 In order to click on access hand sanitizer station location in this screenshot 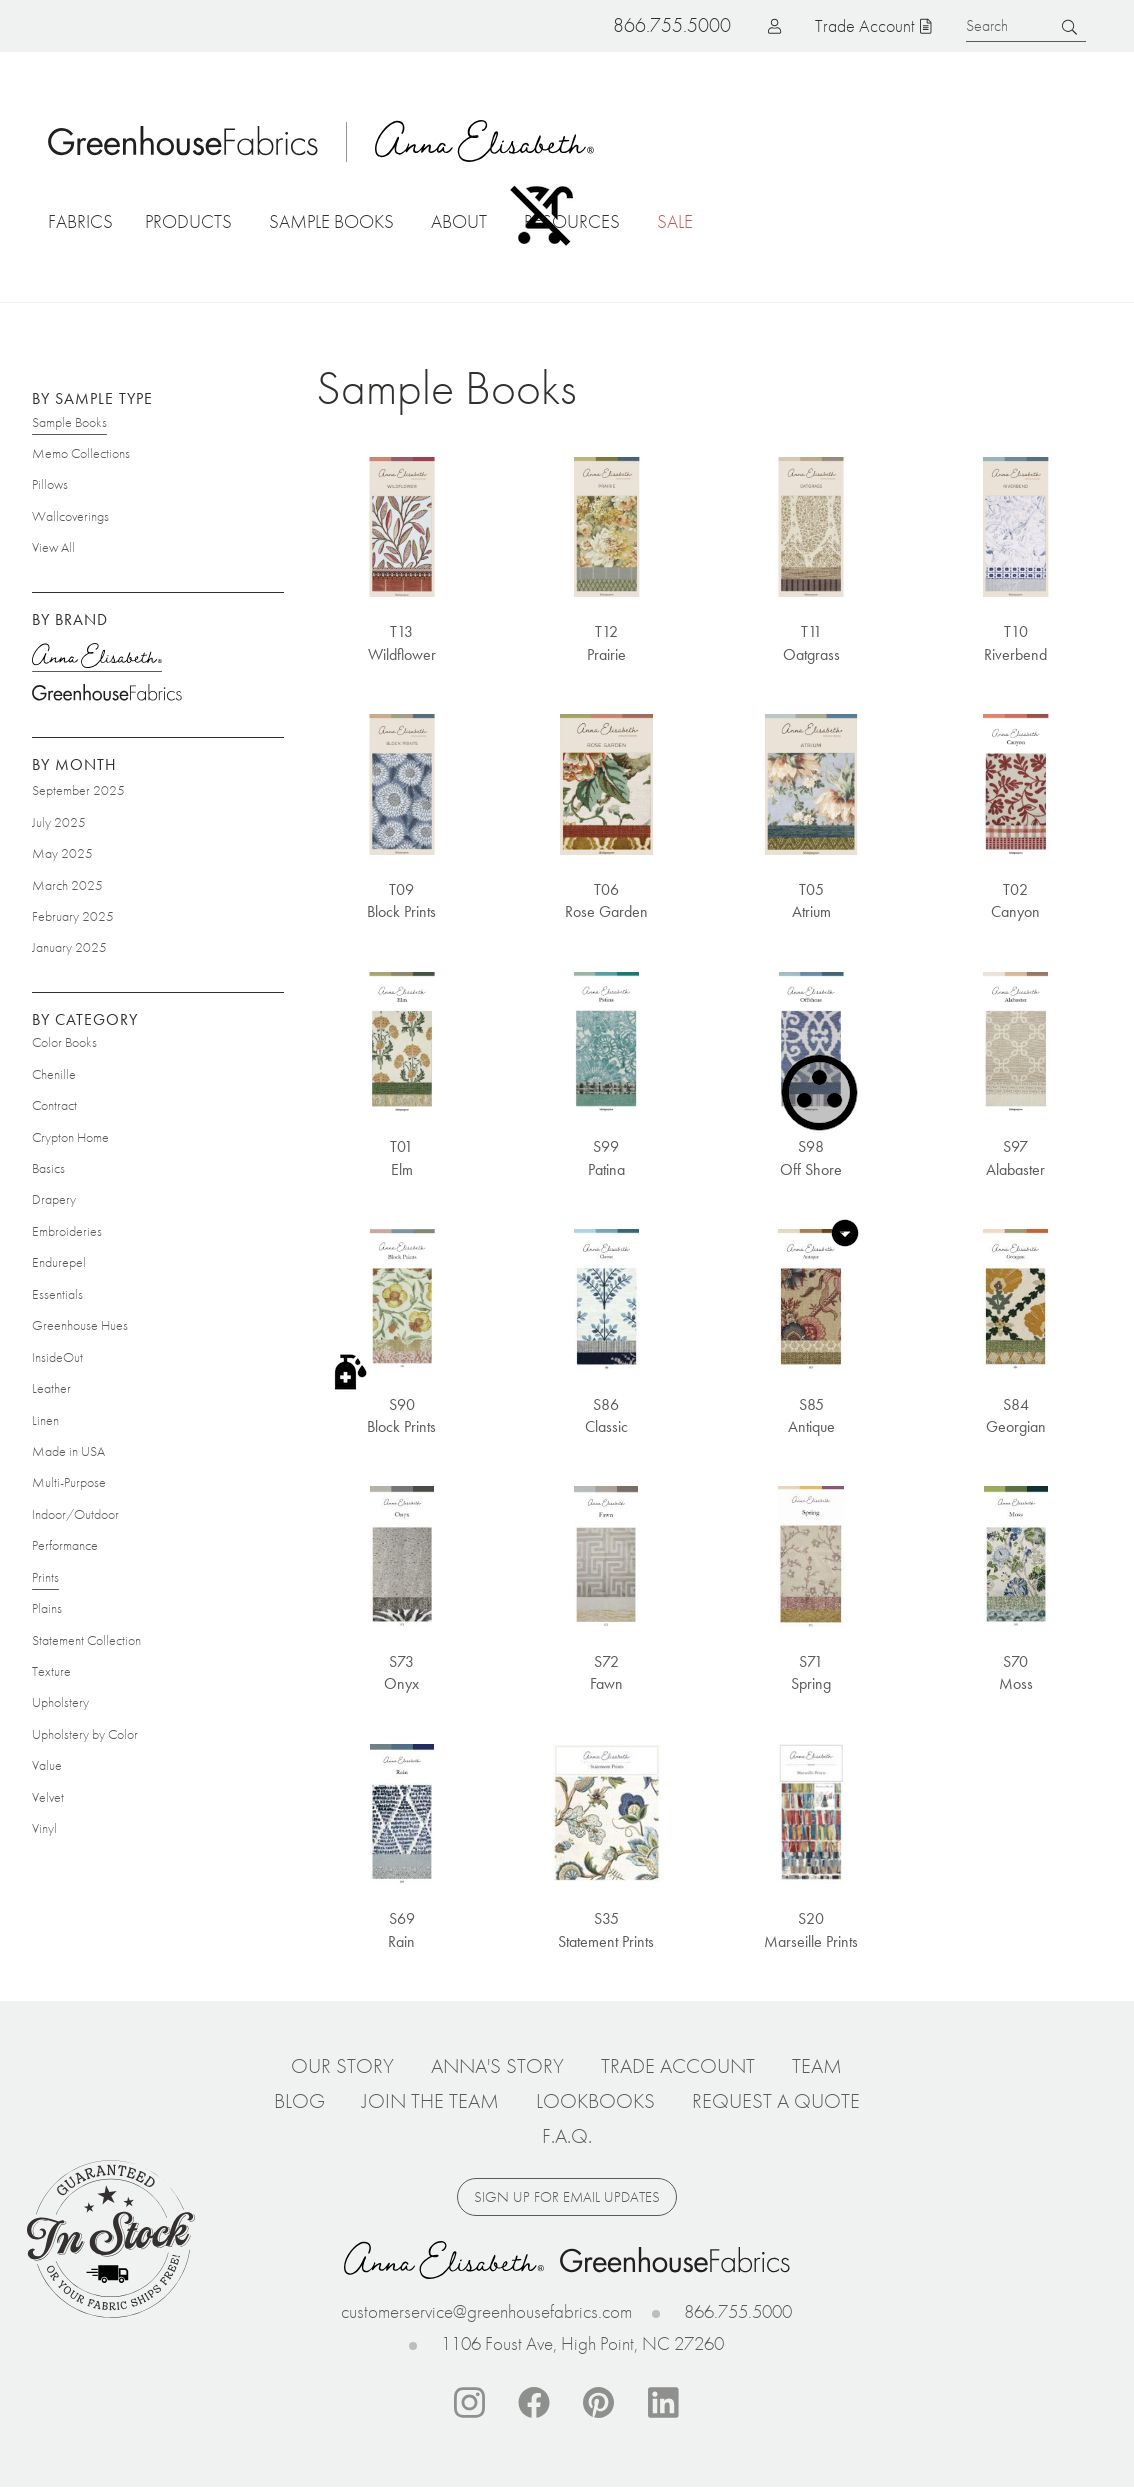, I will do `click(349, 1372)`.